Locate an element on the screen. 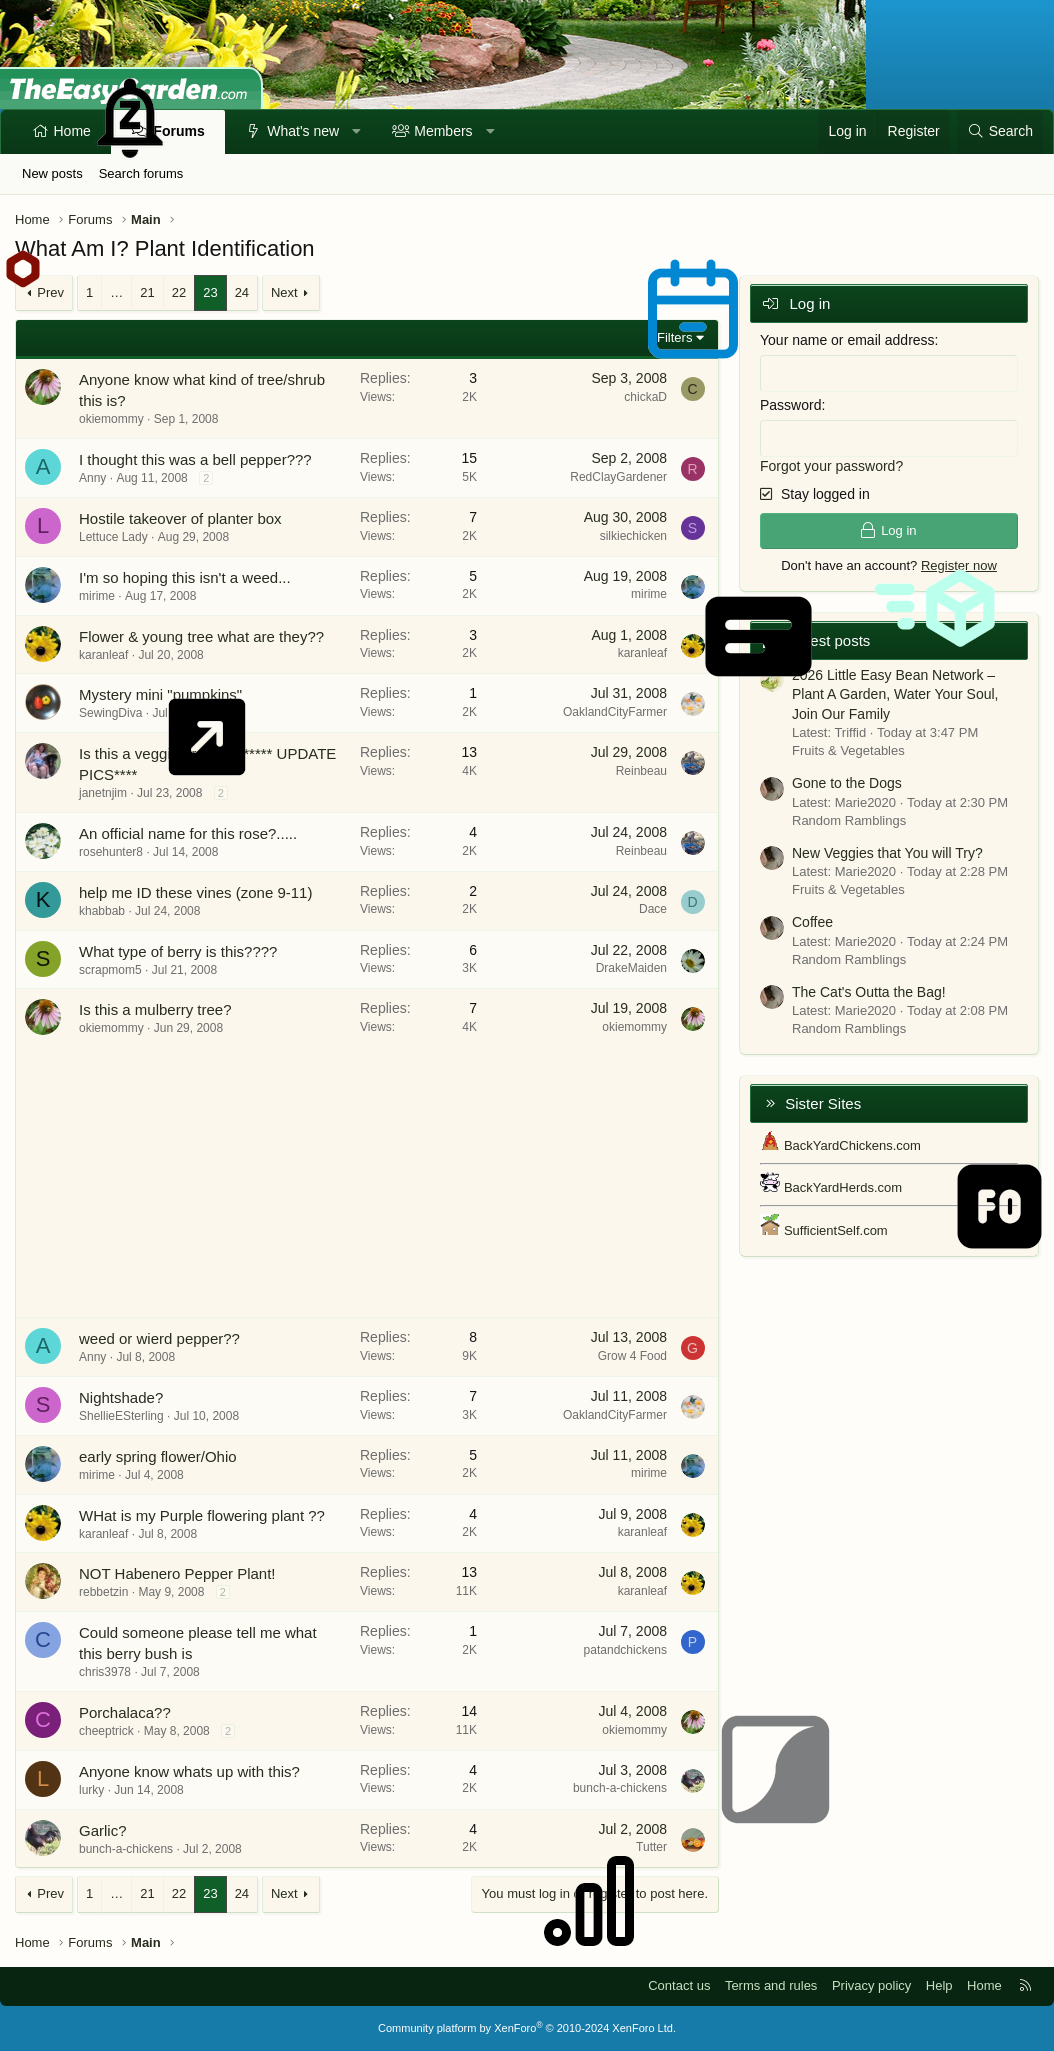  view payment or check details is located at coordinates (758, 636).